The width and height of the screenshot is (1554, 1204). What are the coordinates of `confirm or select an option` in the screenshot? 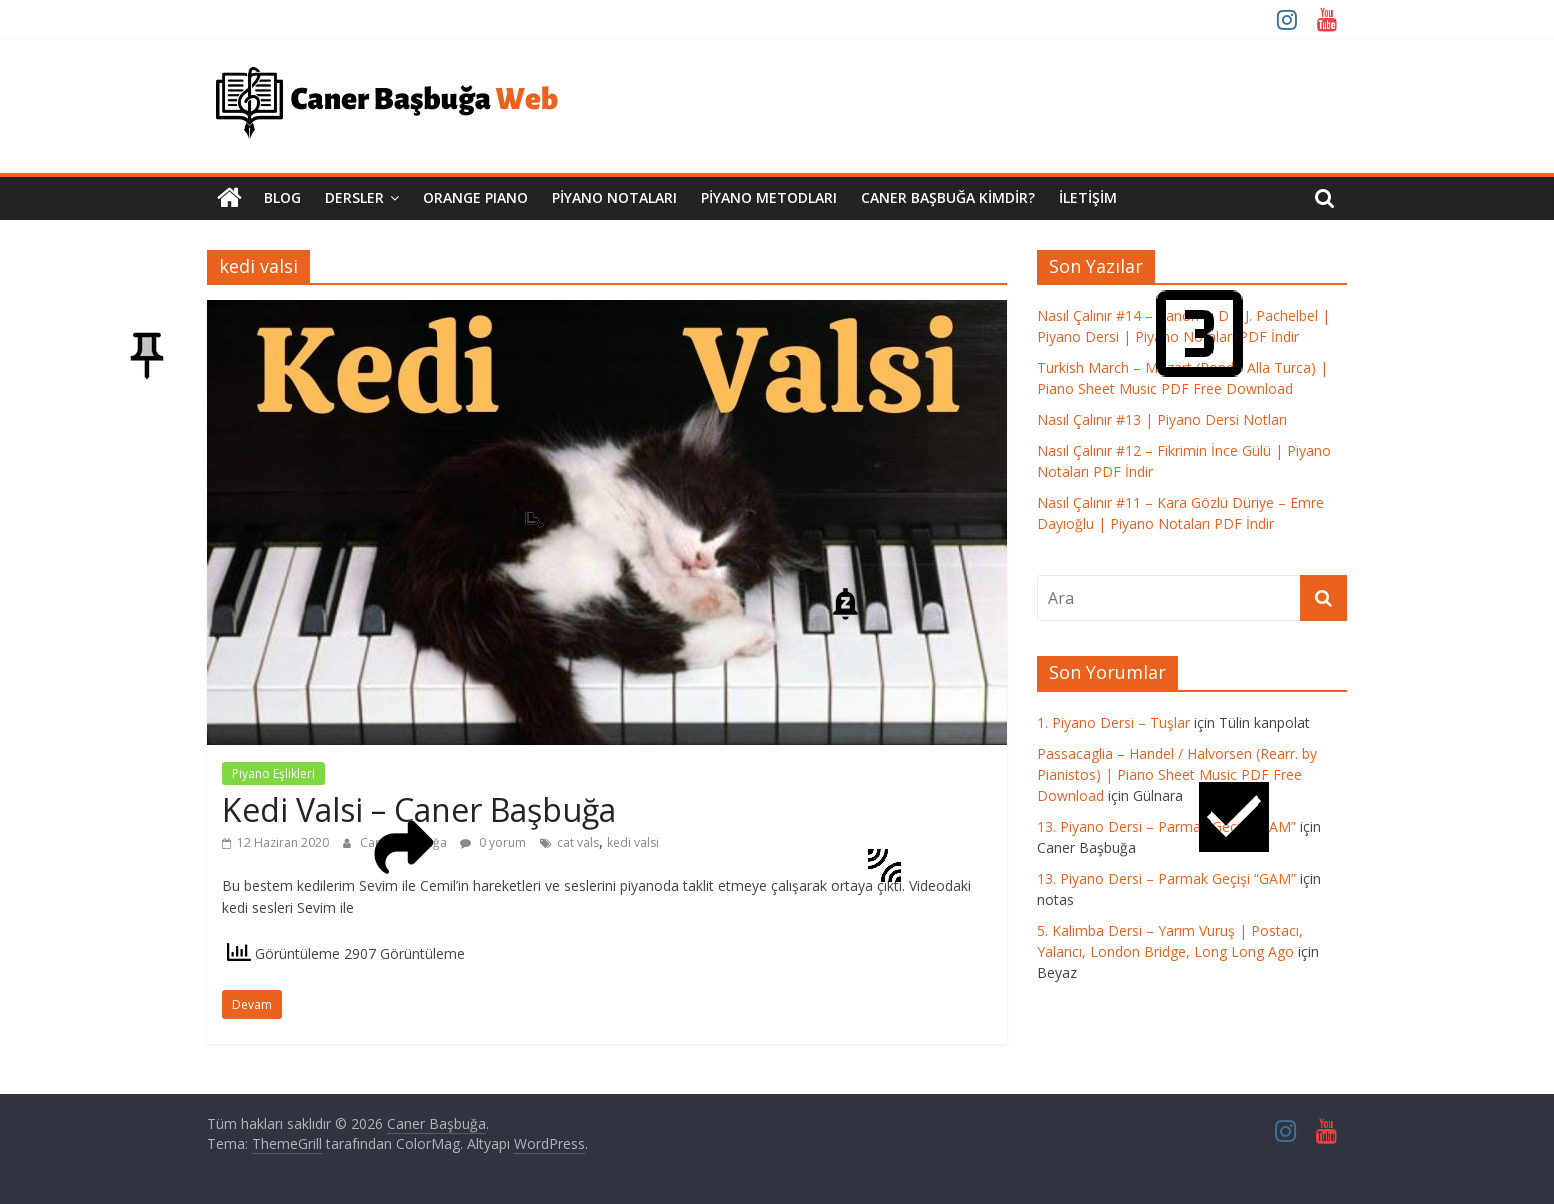 It's located at (1234, 817).